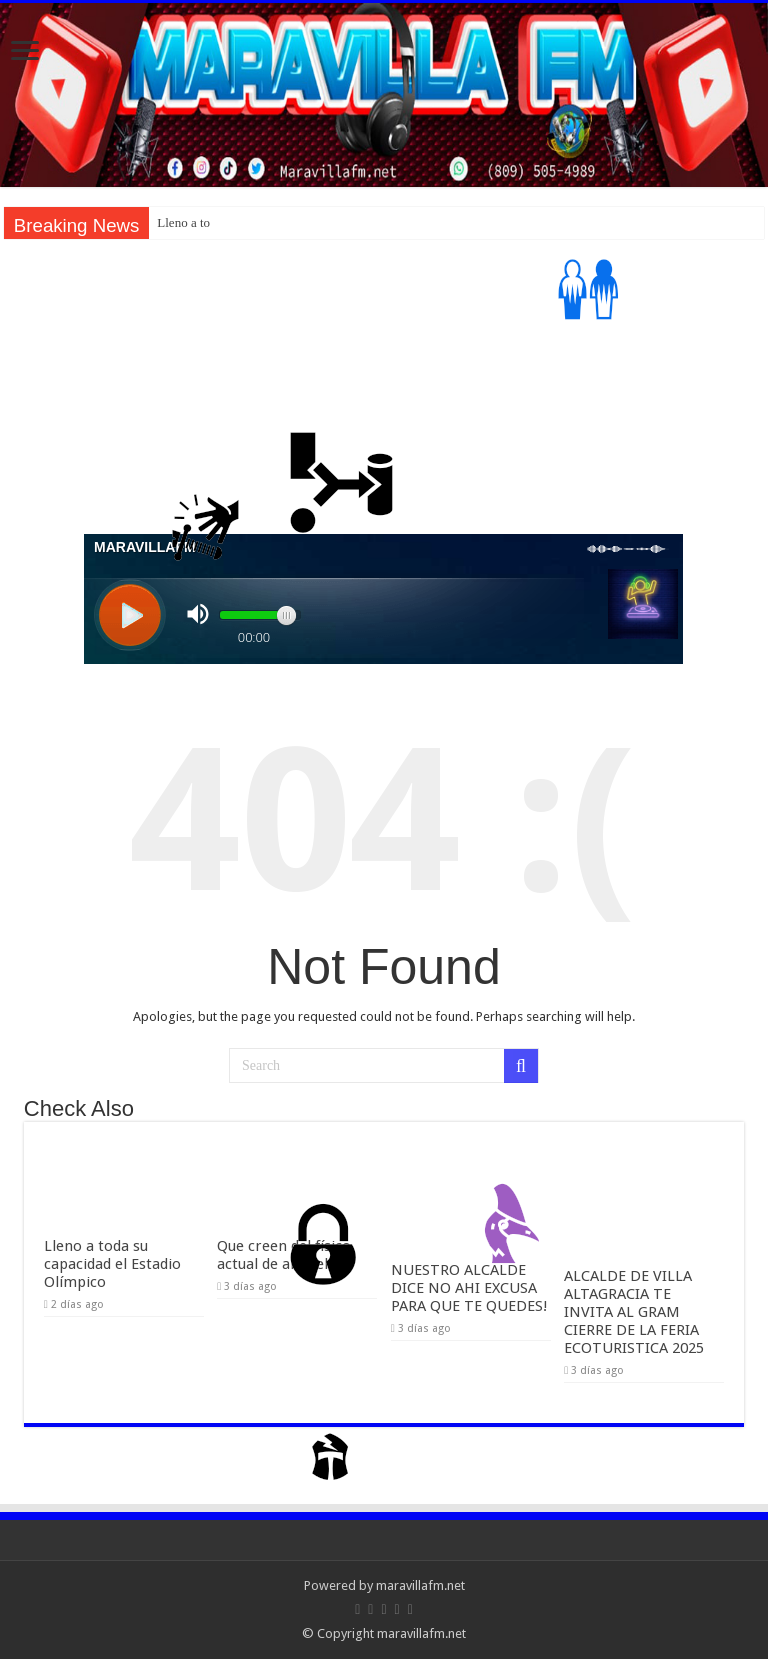  What do you see at coordinates (508, 1223) in the screenshot?
I see `cassowary bird icon for wildlife or nature app` at bounding box center [508, 1223].